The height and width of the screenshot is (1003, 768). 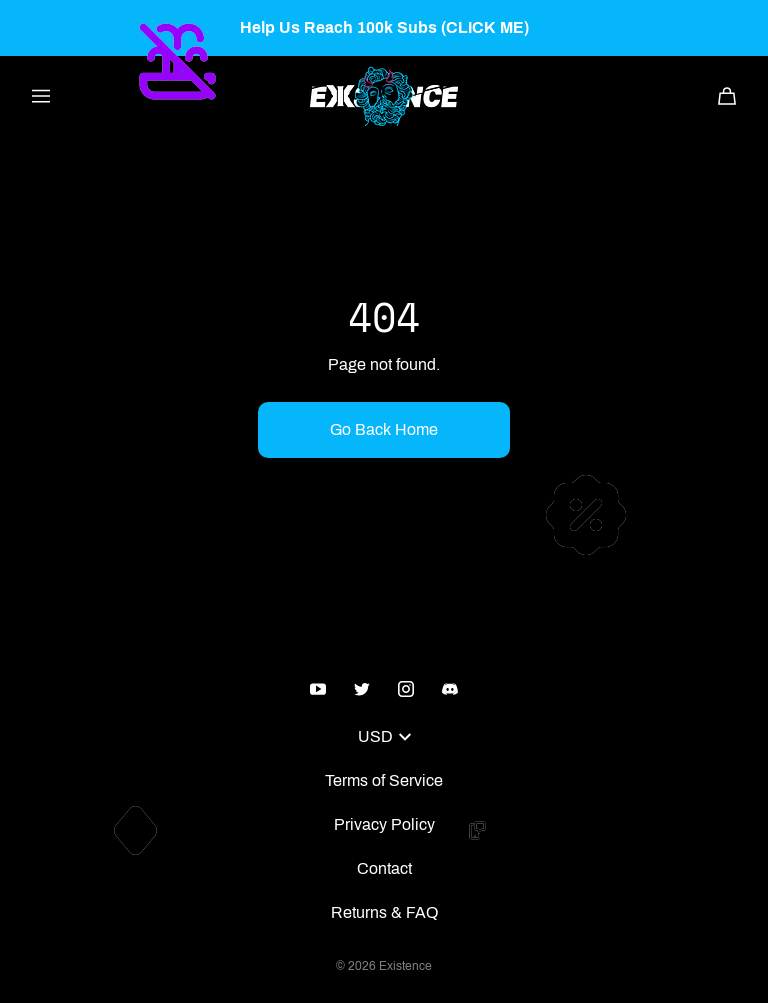 What do you see at coordinates (586, 515) in the screenshot?
I see `view available discounts or promotions` at bounding box center [586, 515].